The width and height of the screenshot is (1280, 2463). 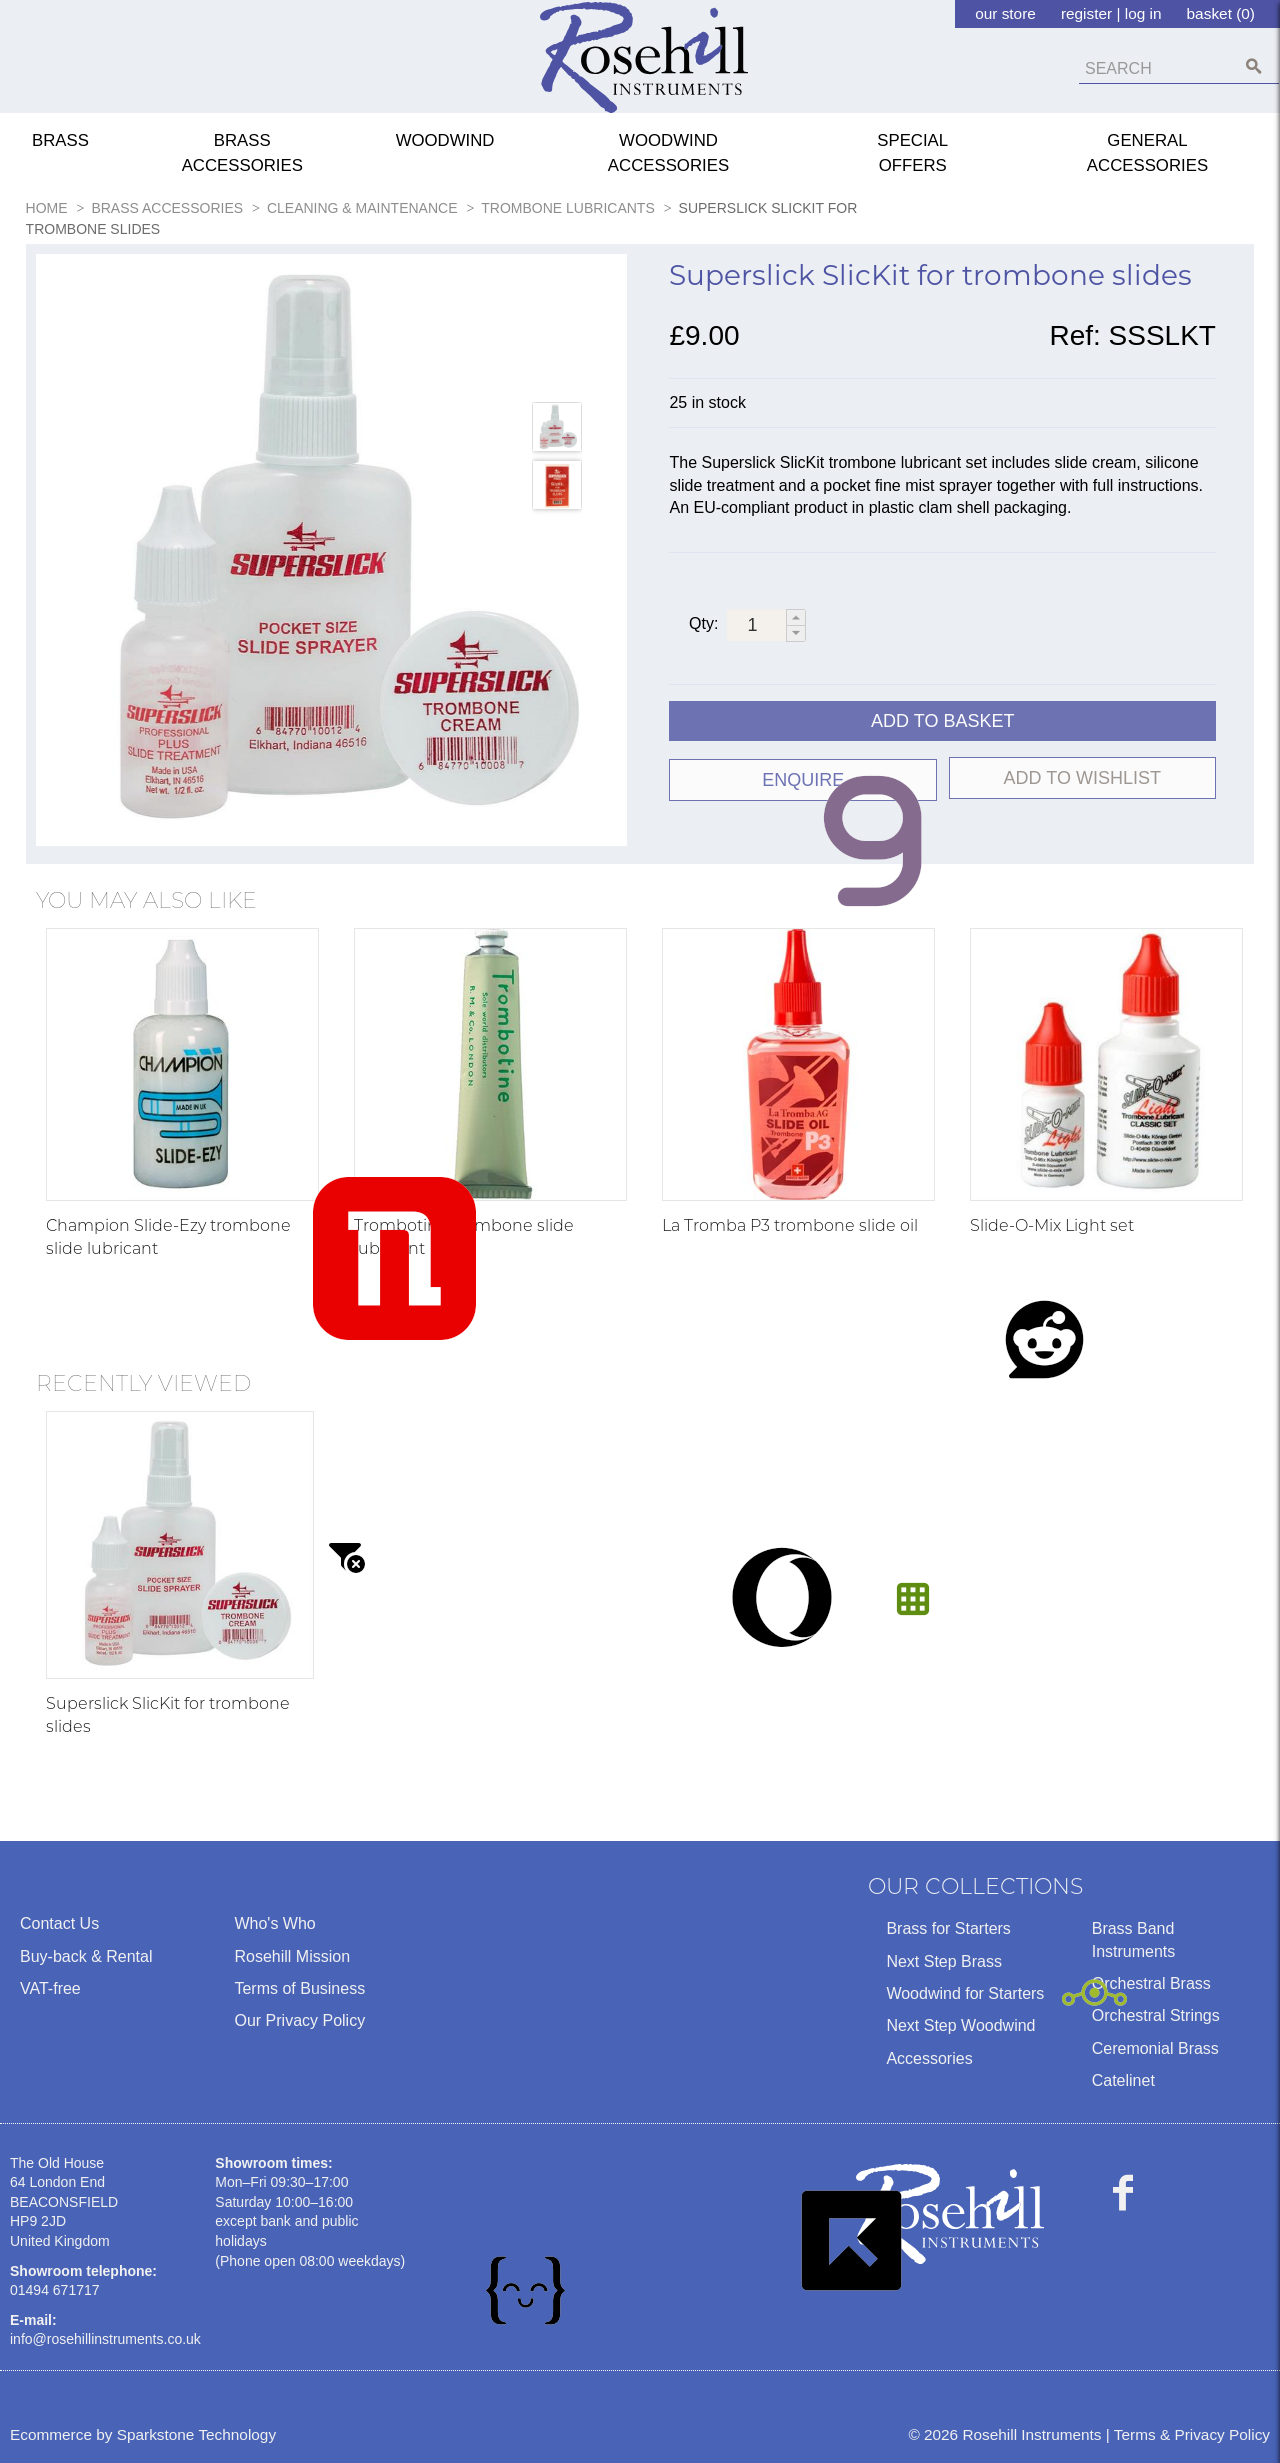 I want to click on navigate back to previous section, so click(x=851, y=2240).